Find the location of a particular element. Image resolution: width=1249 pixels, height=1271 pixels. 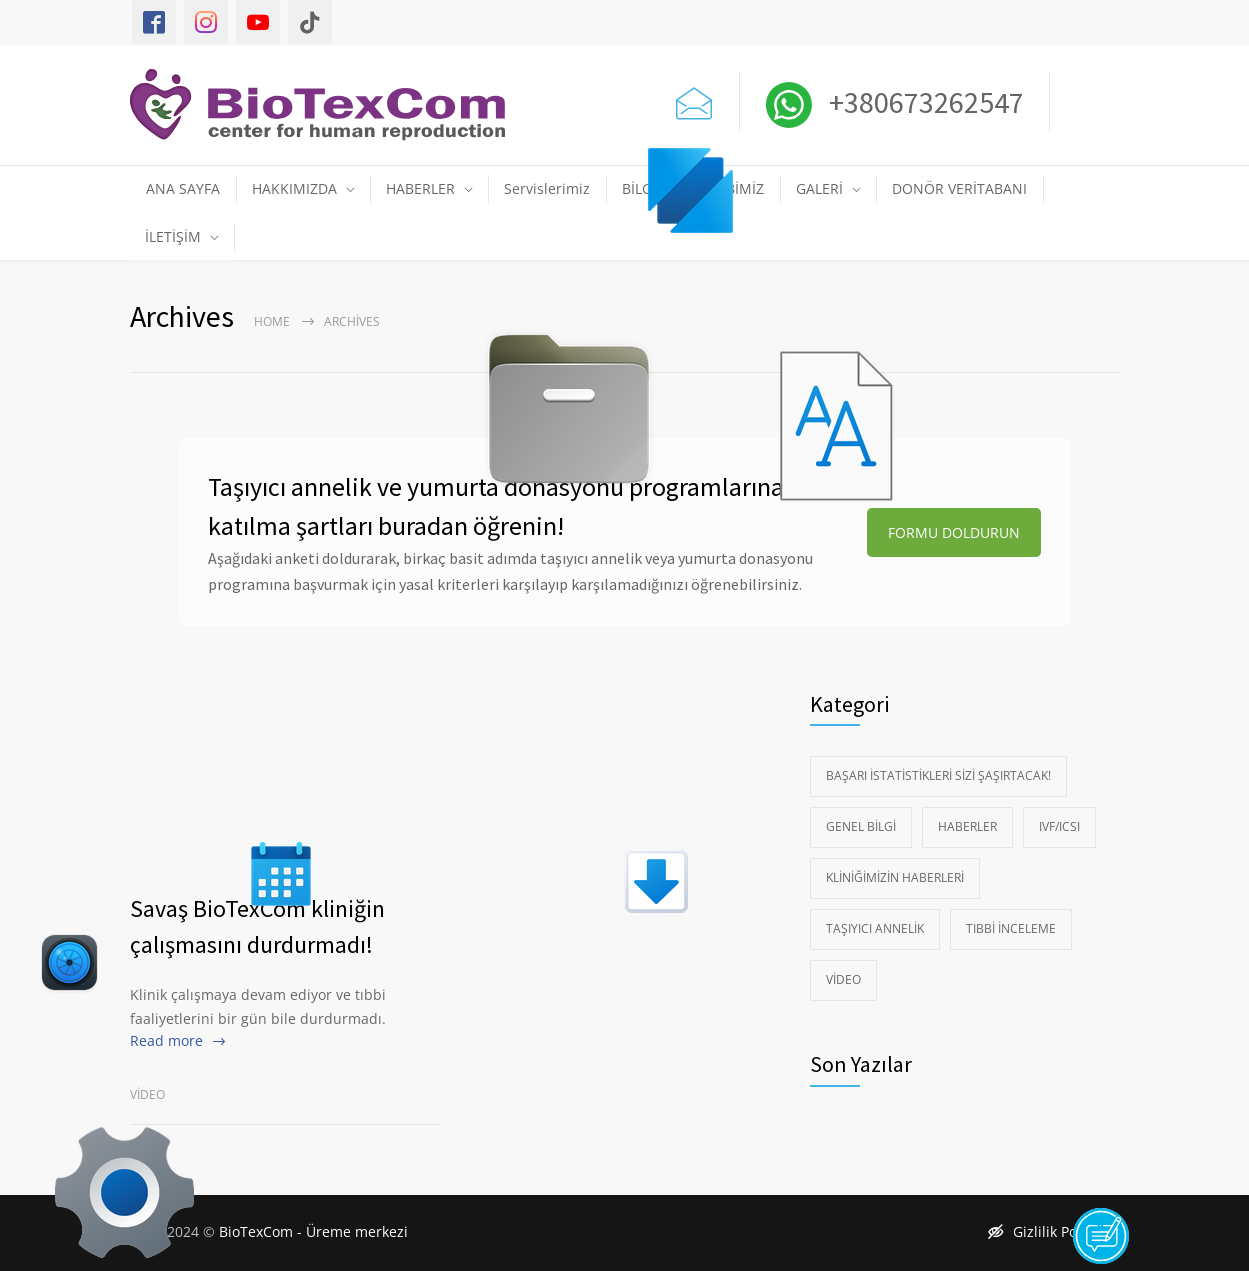

open the Nautilus file manager is located at coordinates (569, 409).